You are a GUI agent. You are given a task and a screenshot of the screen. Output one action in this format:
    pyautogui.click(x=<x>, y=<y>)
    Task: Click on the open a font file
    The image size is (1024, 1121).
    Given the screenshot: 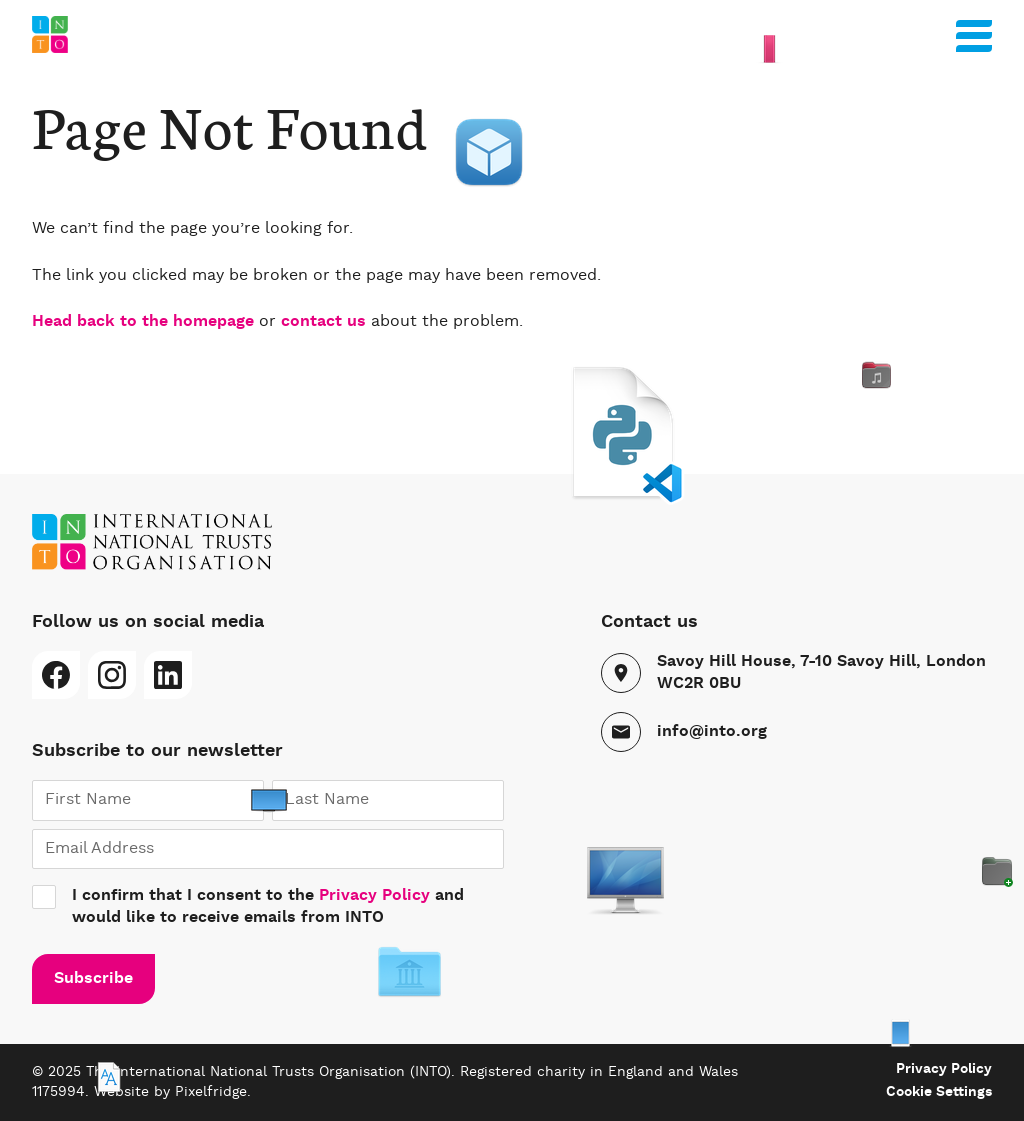 What is the action you would take?
    pyautogui.click(x=109, y=1077)
    